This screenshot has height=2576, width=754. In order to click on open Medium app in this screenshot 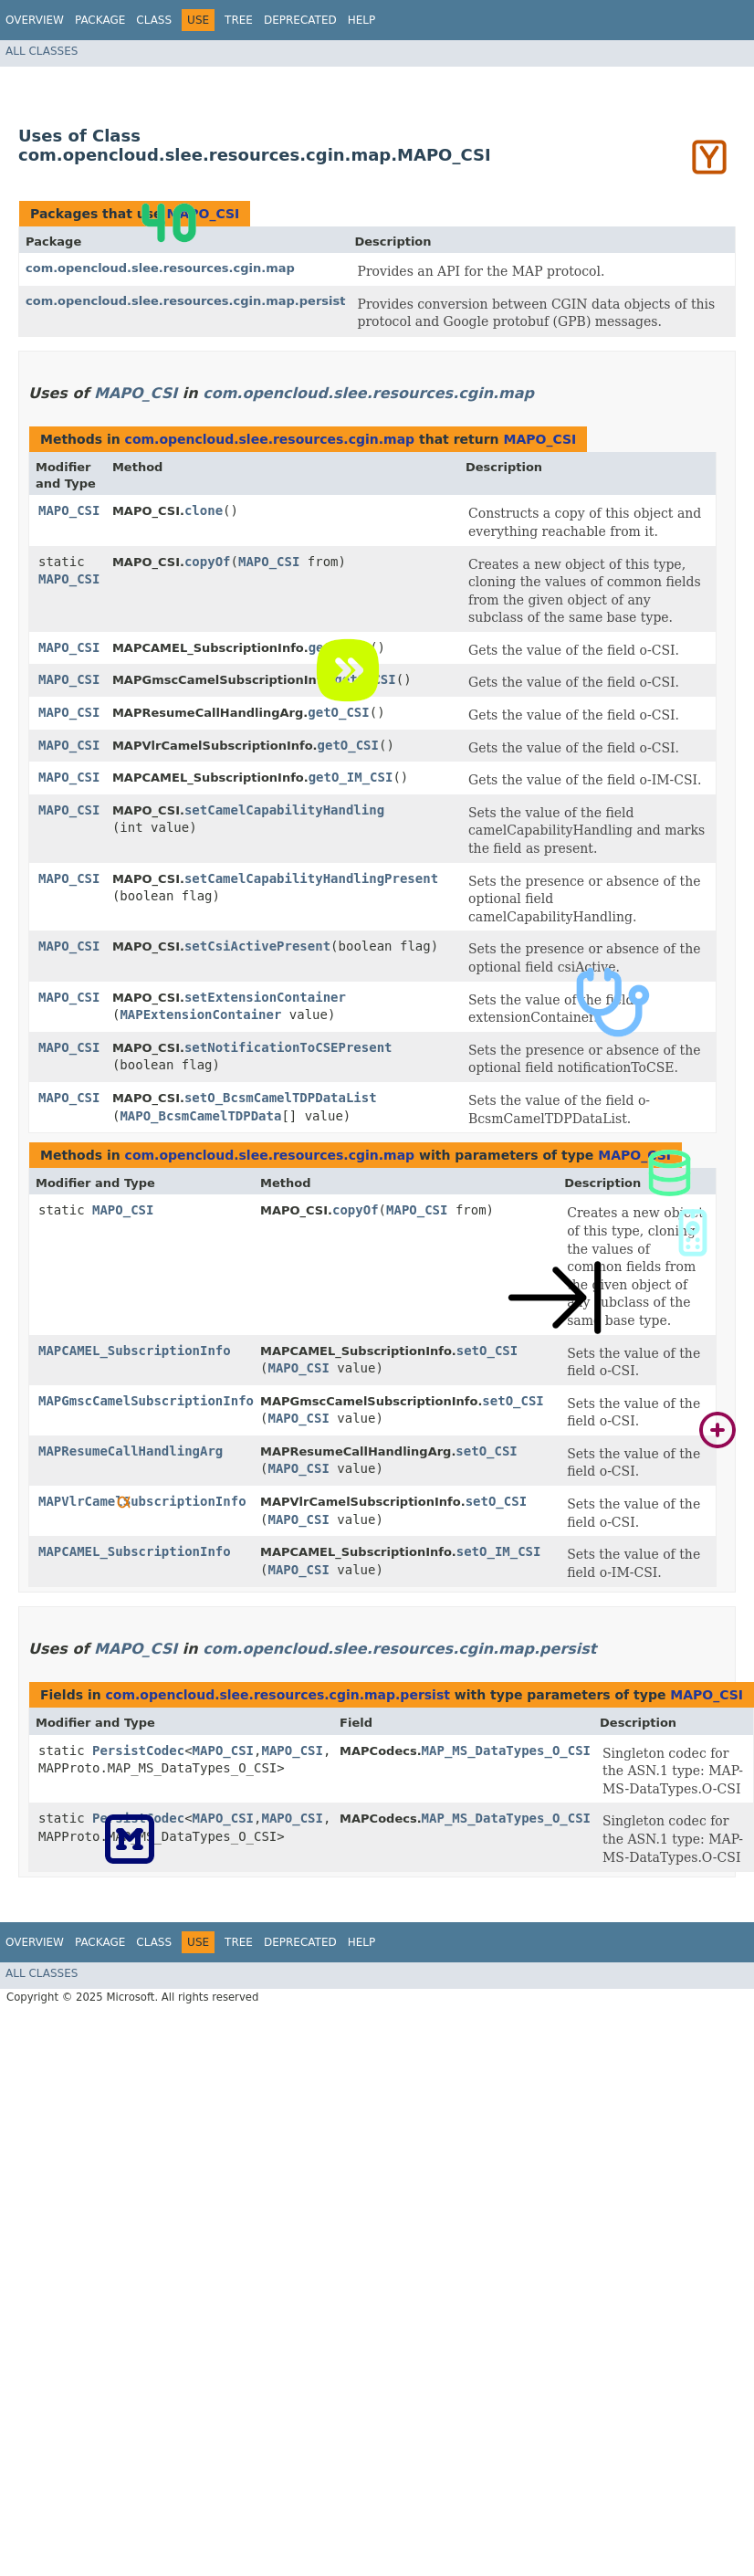, I will do `click(130, 1839)`.